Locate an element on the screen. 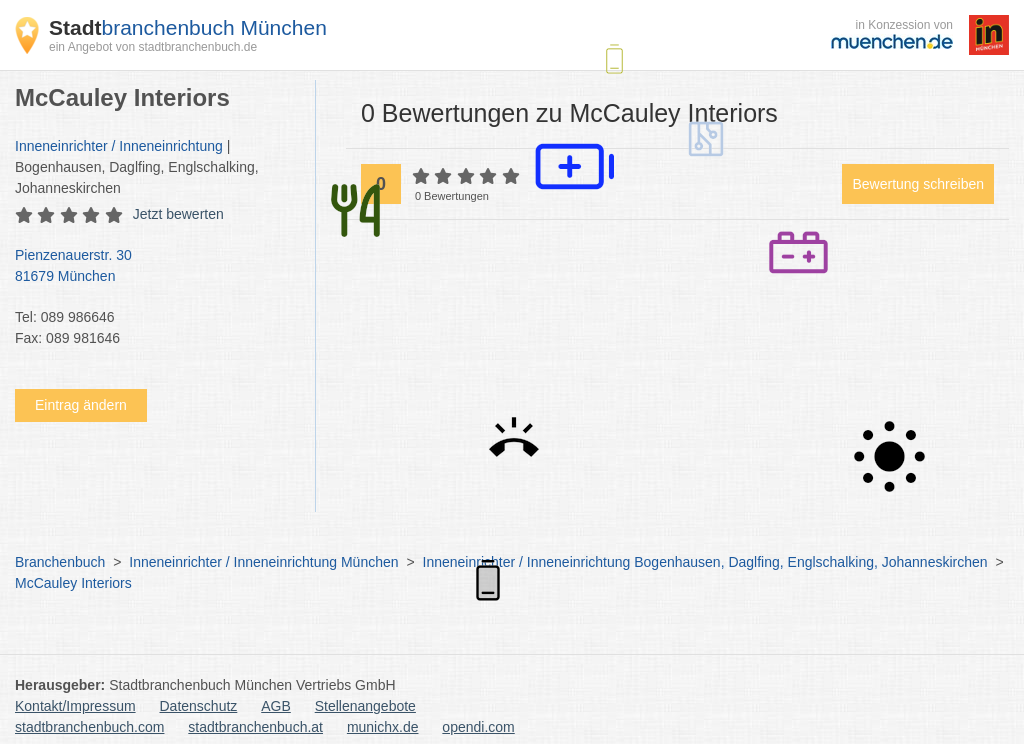 The width and height of the screenshot is (1024, 744). indicates low battery level is located at coordinates (488, 581).